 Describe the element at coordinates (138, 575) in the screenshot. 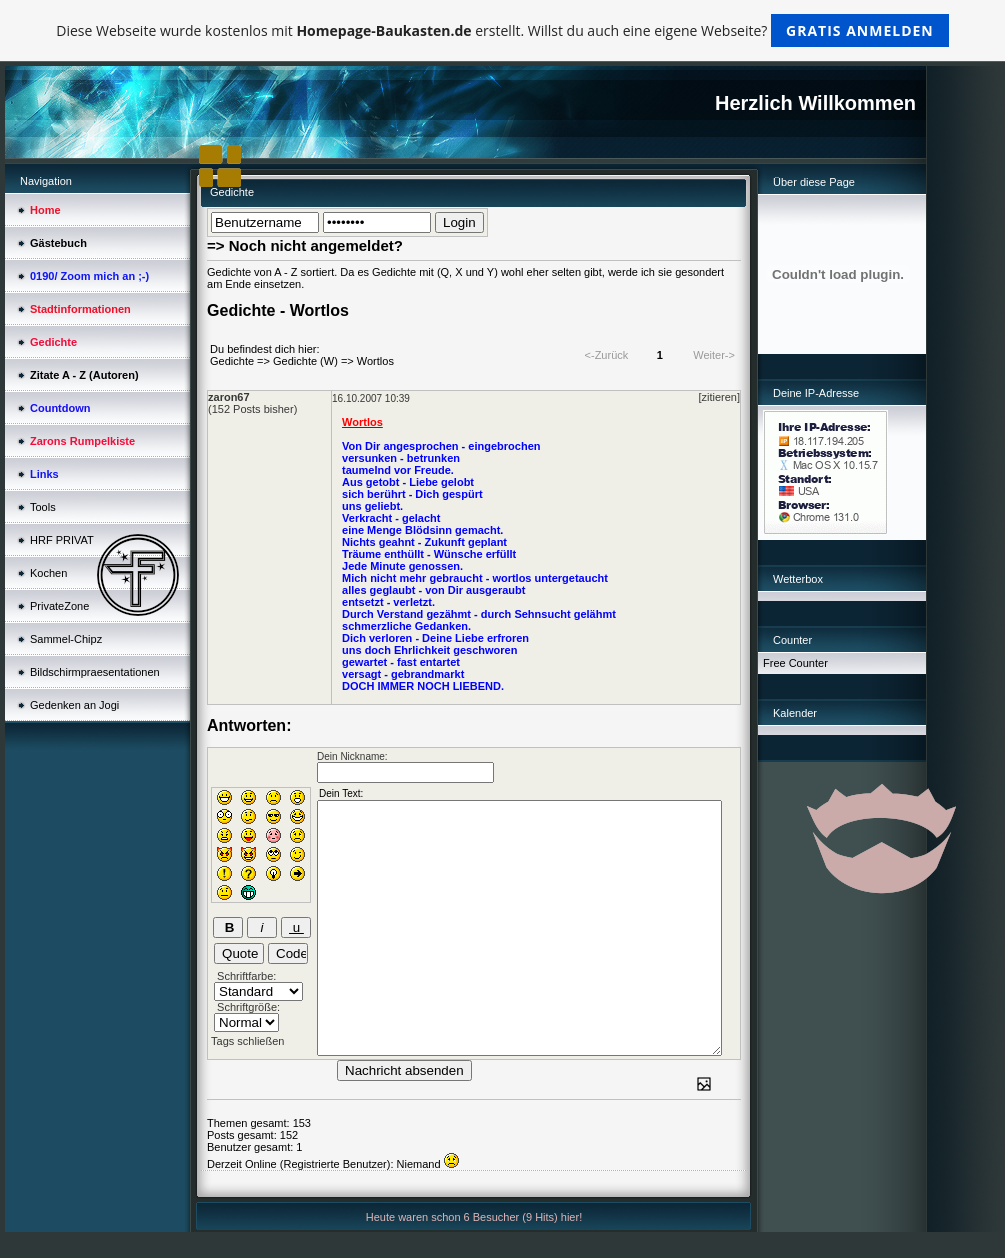

I see `trade federation logo from star wars` at that location.